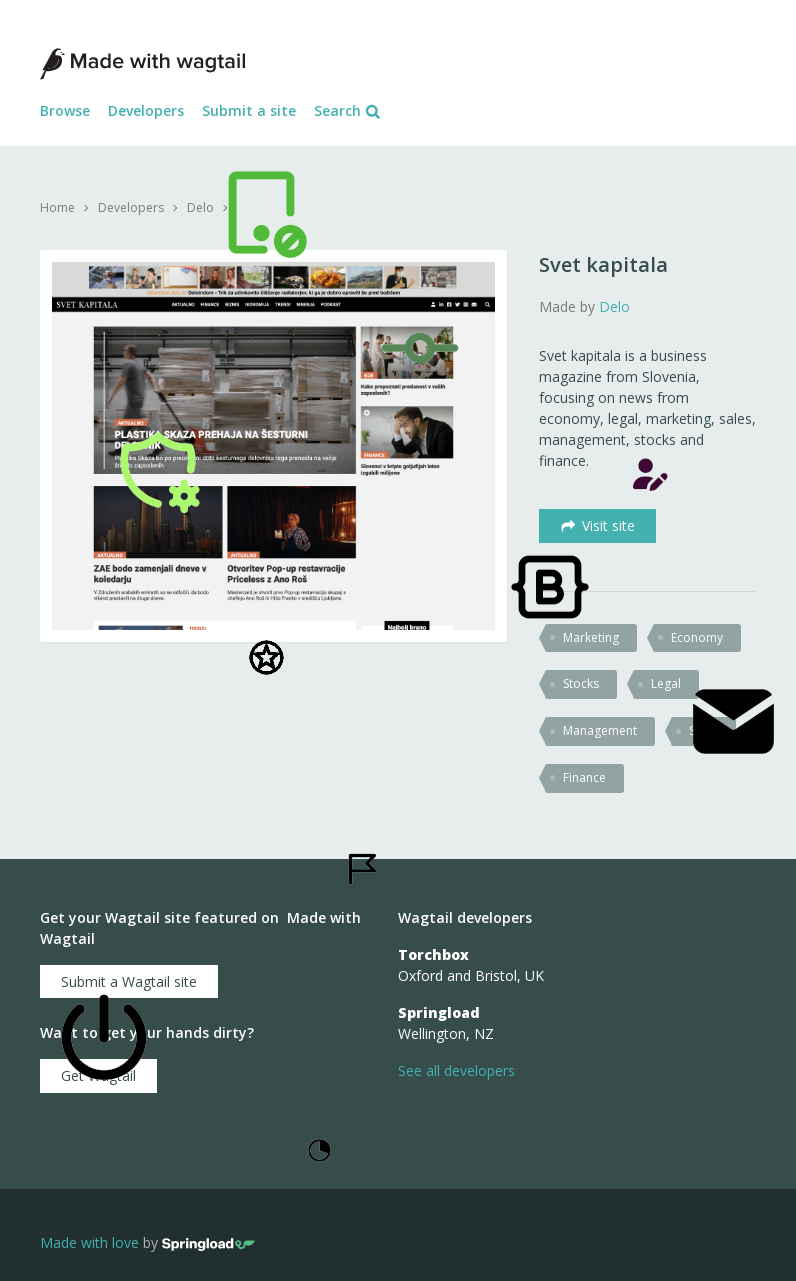 The width and height of the screenshot is (796, 1281). What do you see at coordinates (420, 348) in the screenshot?
I see `view commit history on current branch` at bounding box center [420, 348].